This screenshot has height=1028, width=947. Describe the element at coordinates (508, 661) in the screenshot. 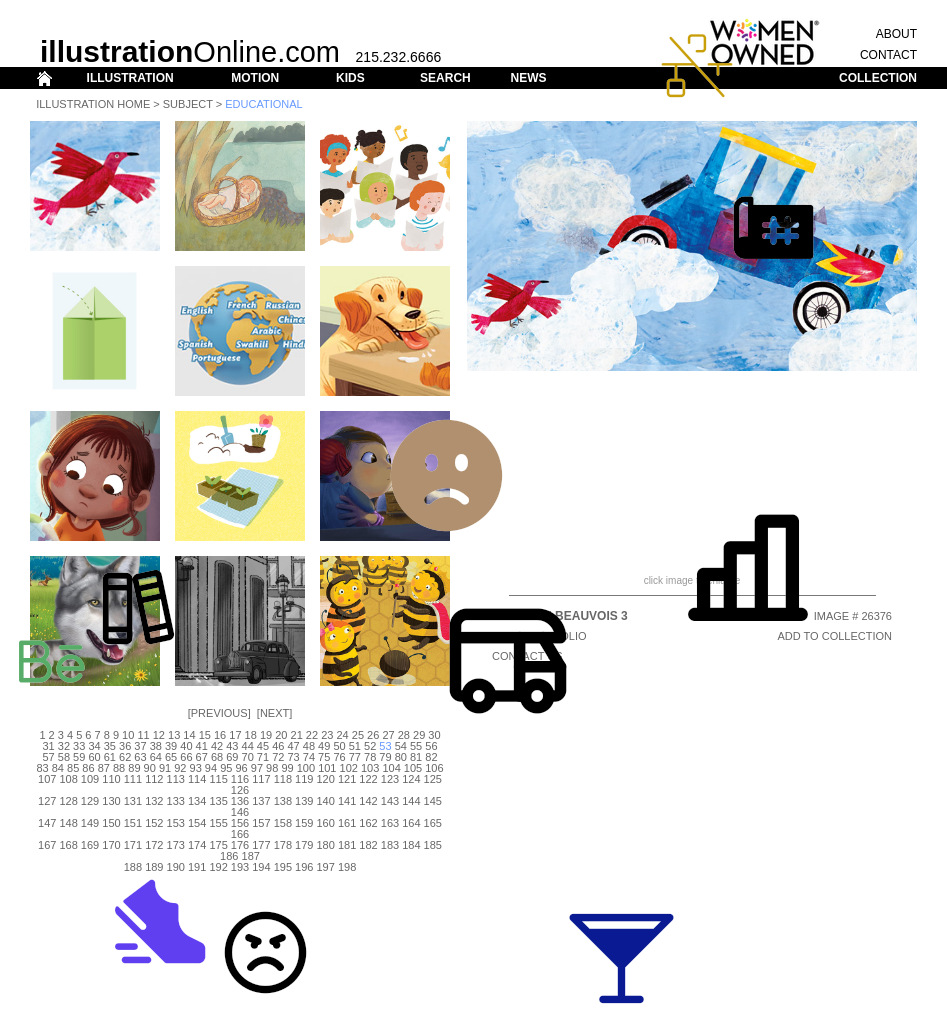

I see `browse camper or RV rentals` at that location.